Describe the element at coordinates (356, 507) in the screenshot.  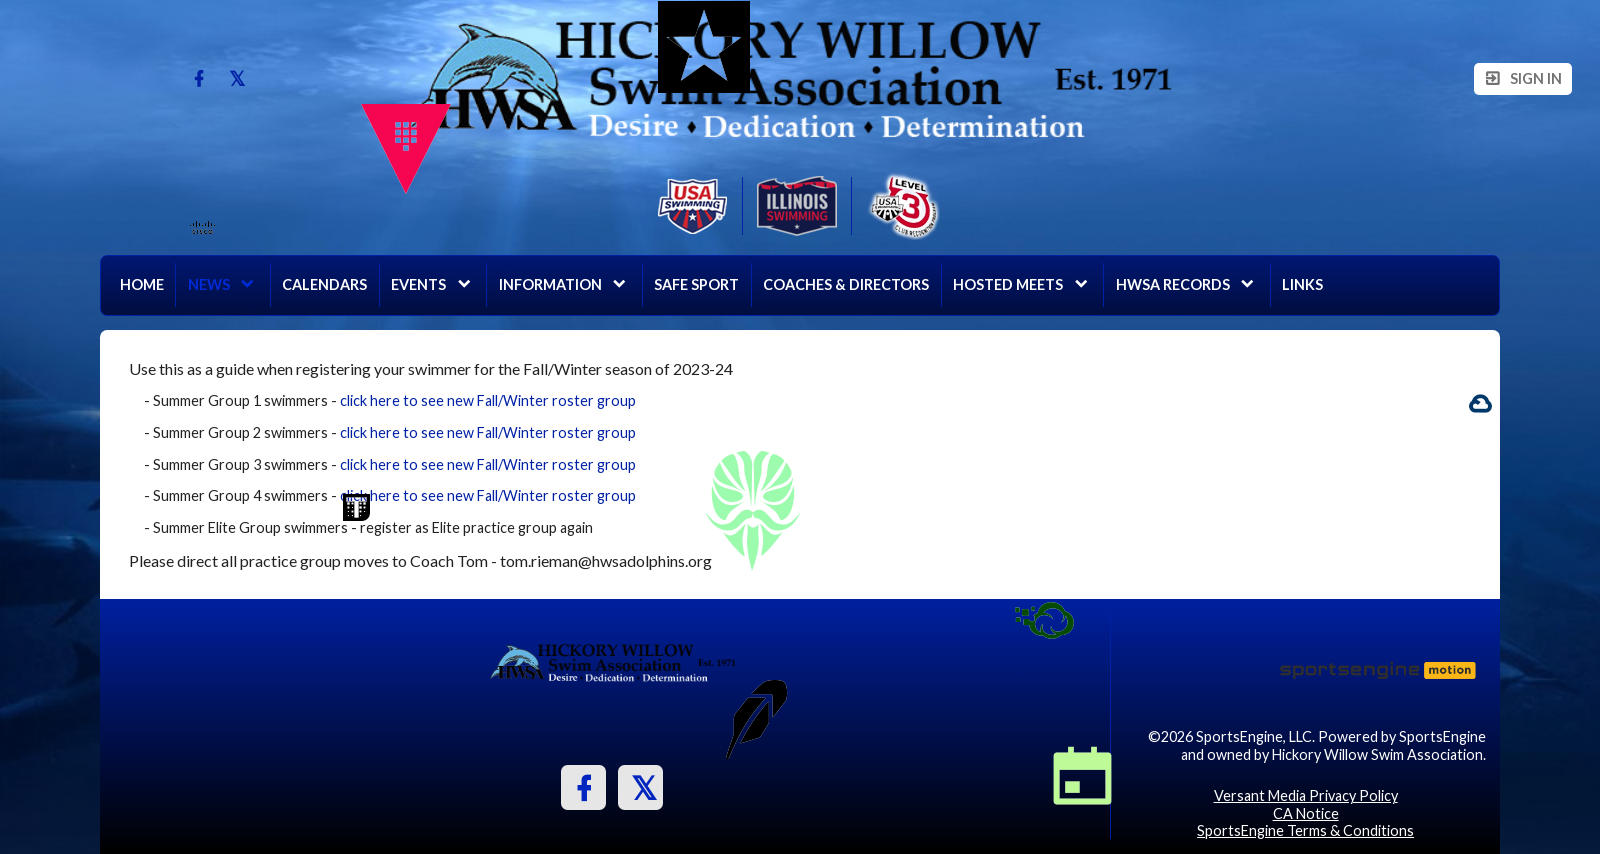
I see `visit the thanos project website or documentation` at that location.